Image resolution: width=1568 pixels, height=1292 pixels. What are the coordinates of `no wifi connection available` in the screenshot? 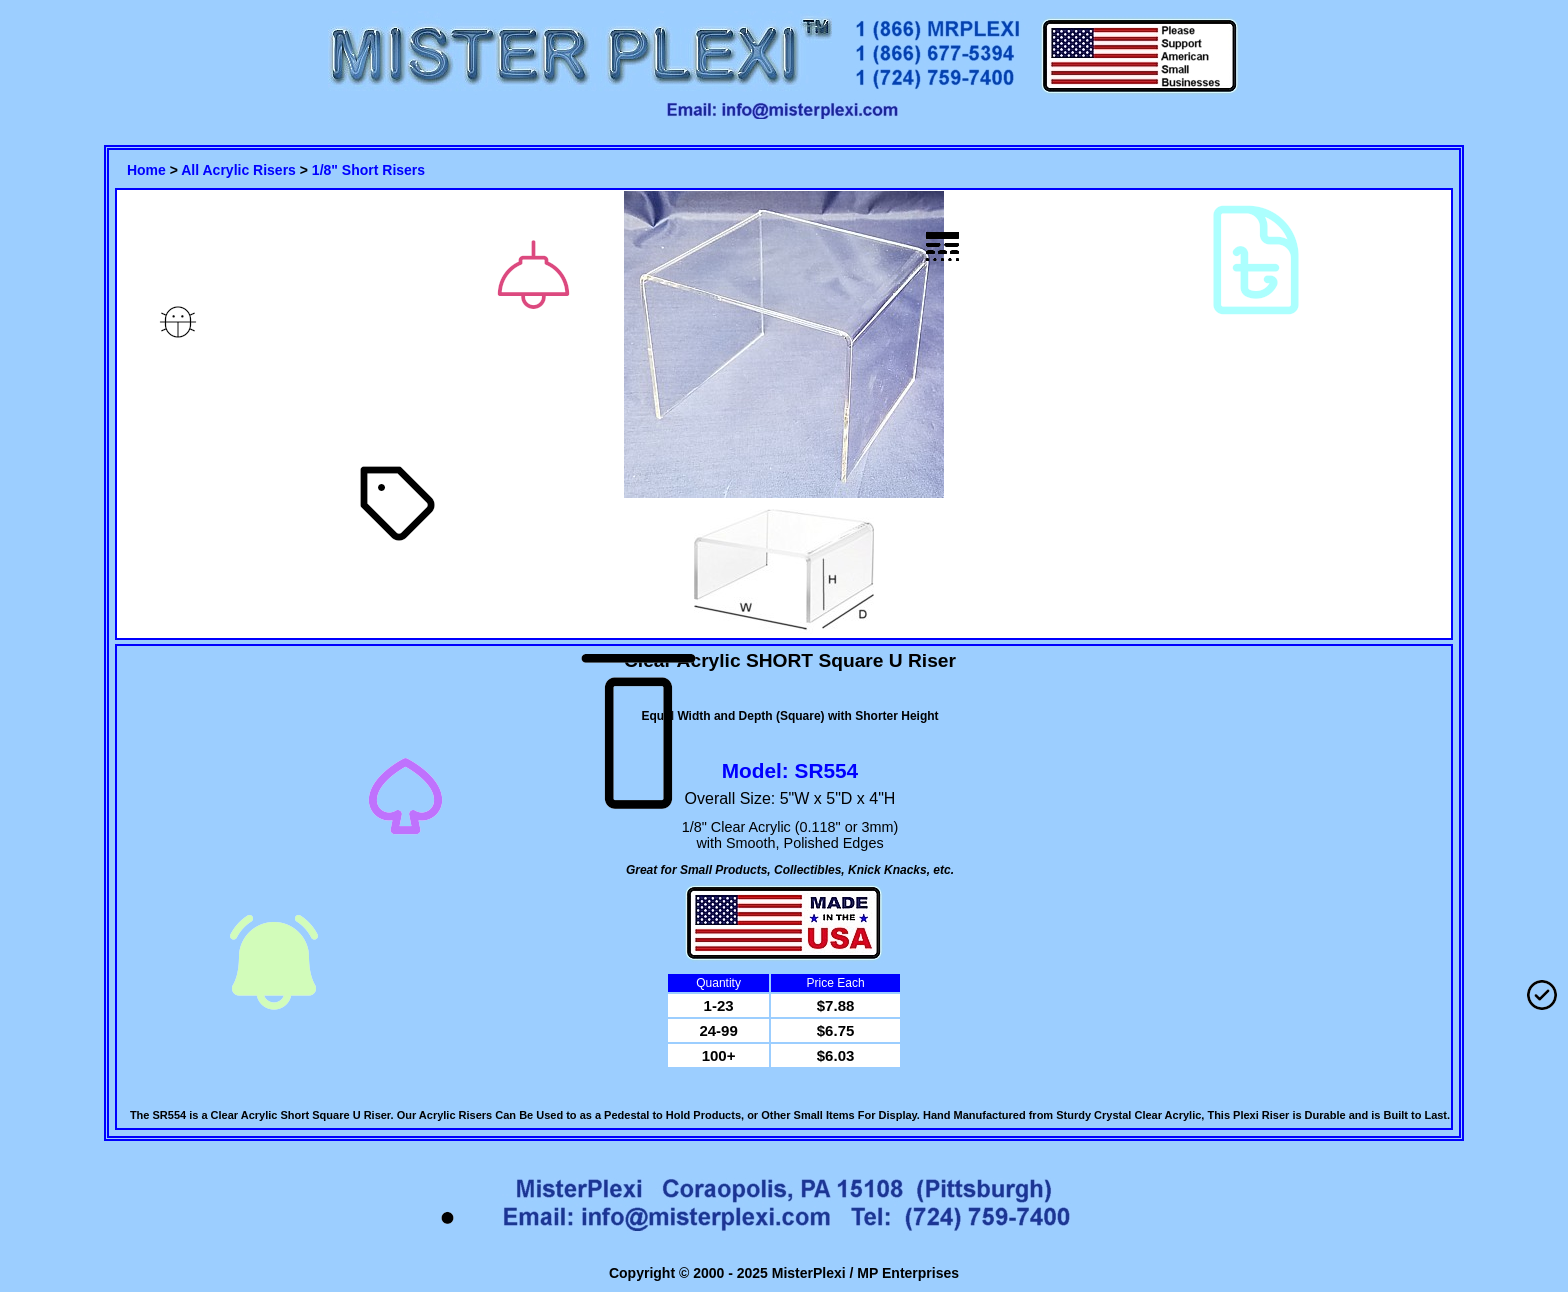 It's located at (447, 1172).